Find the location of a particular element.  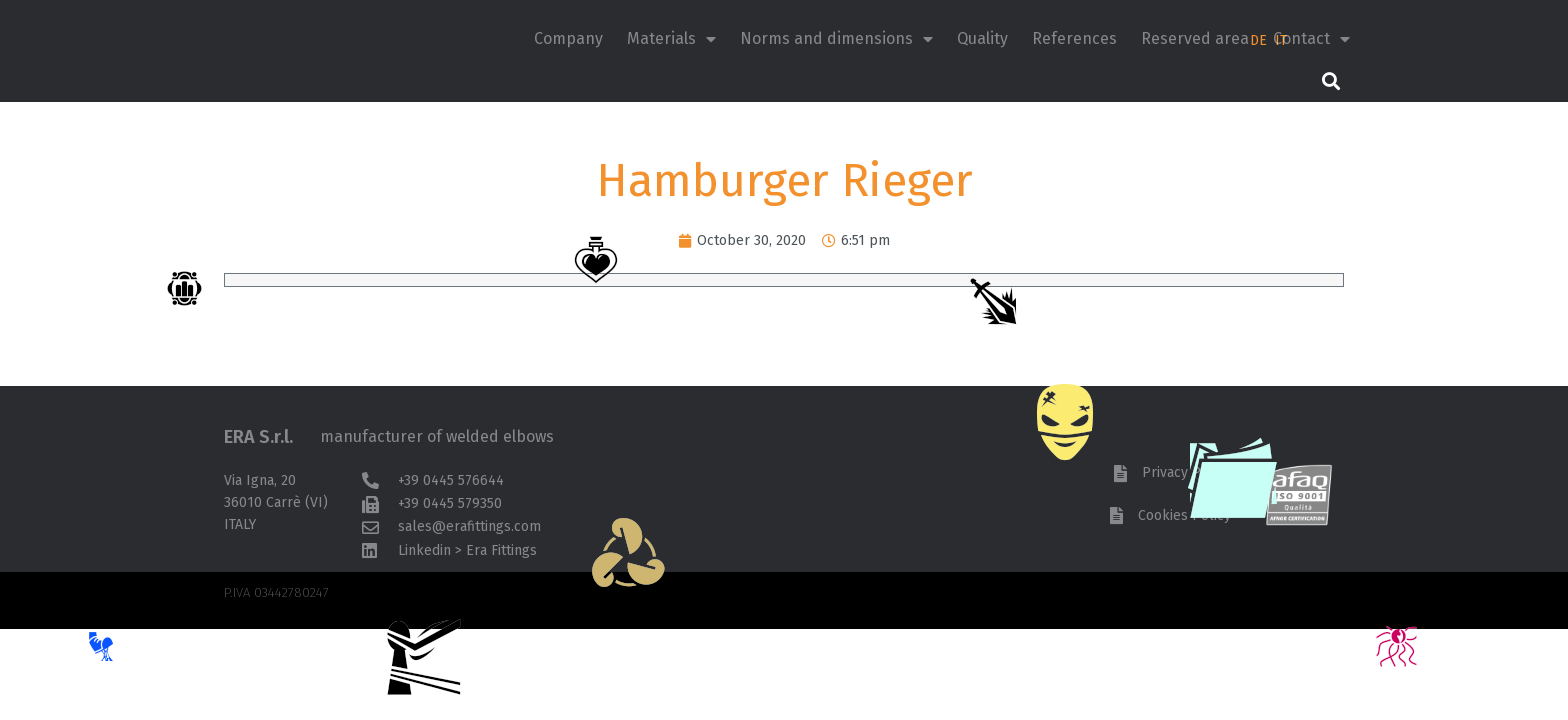

collect or view shell items in game inventory is located at coordinates (628, 554).